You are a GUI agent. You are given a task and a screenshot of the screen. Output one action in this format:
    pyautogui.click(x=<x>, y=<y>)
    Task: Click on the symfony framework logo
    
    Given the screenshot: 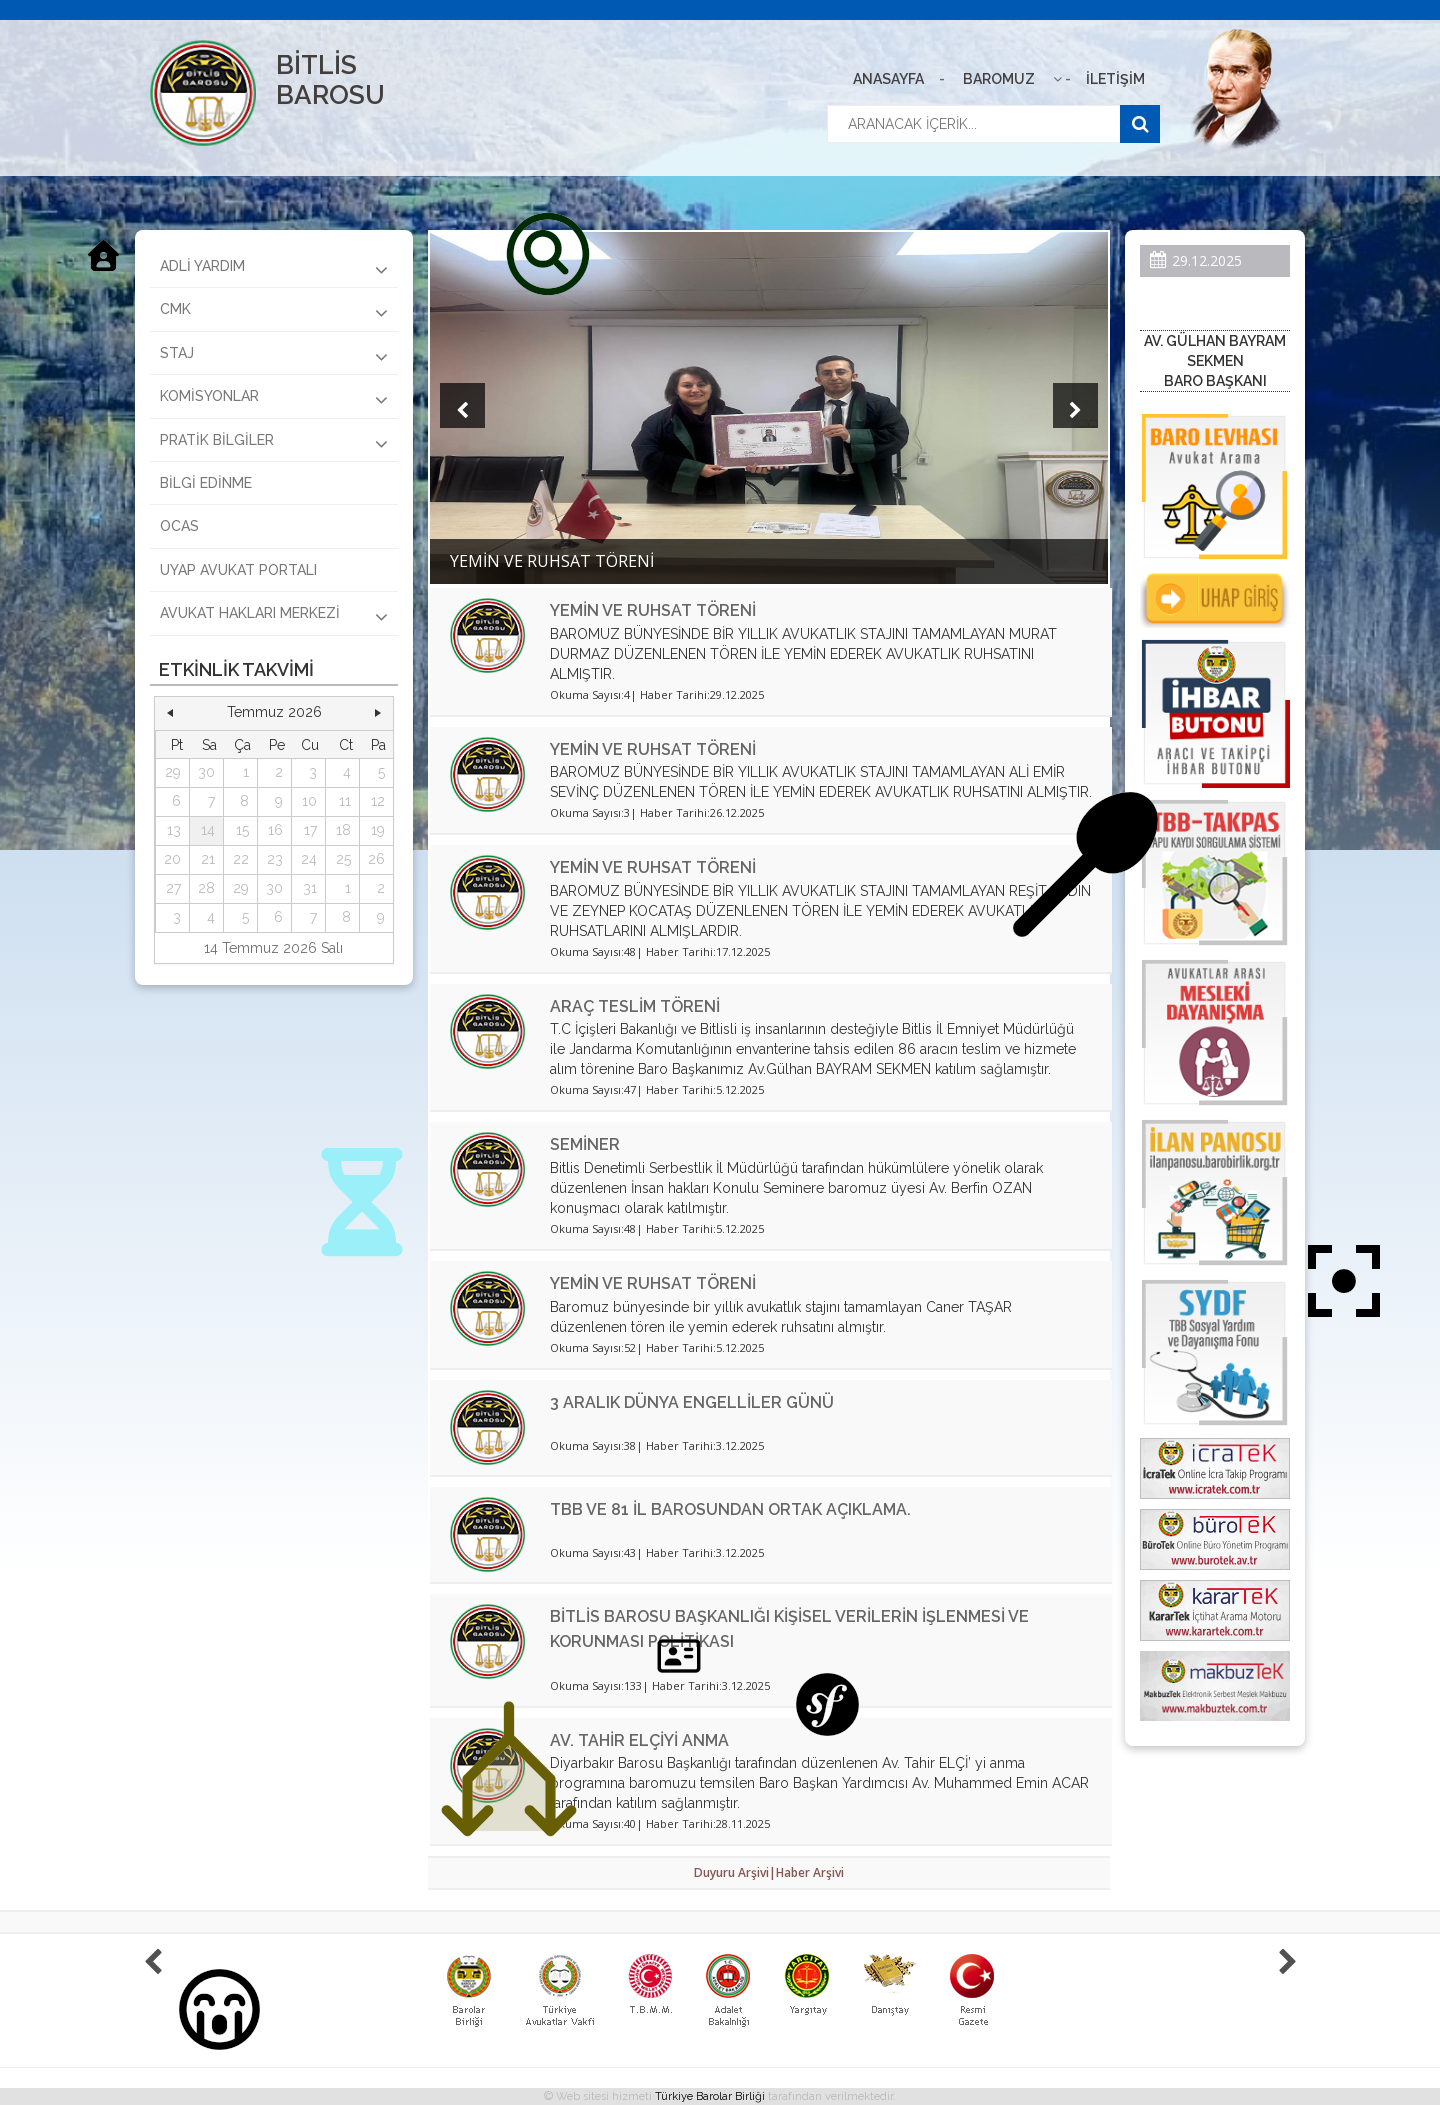 What is the action you would take?
    pyautogui.click(x=827, y=1704)
    